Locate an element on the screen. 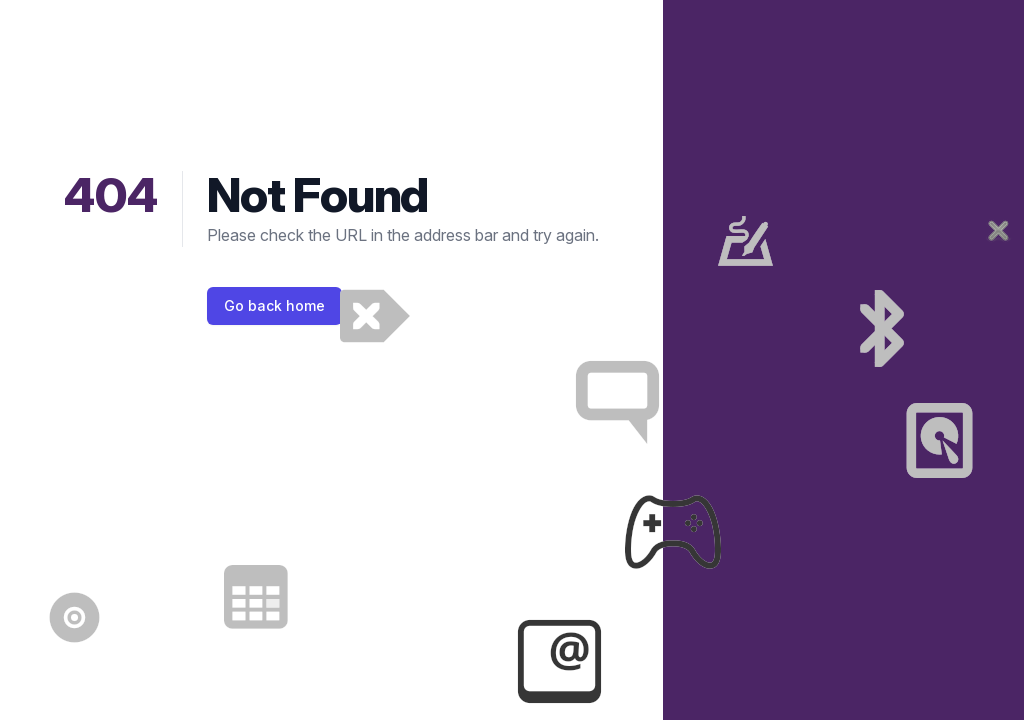 The width and height of the screenshot is (1024, 720). access keyboard and input settings is located at coordinates (559, 661).